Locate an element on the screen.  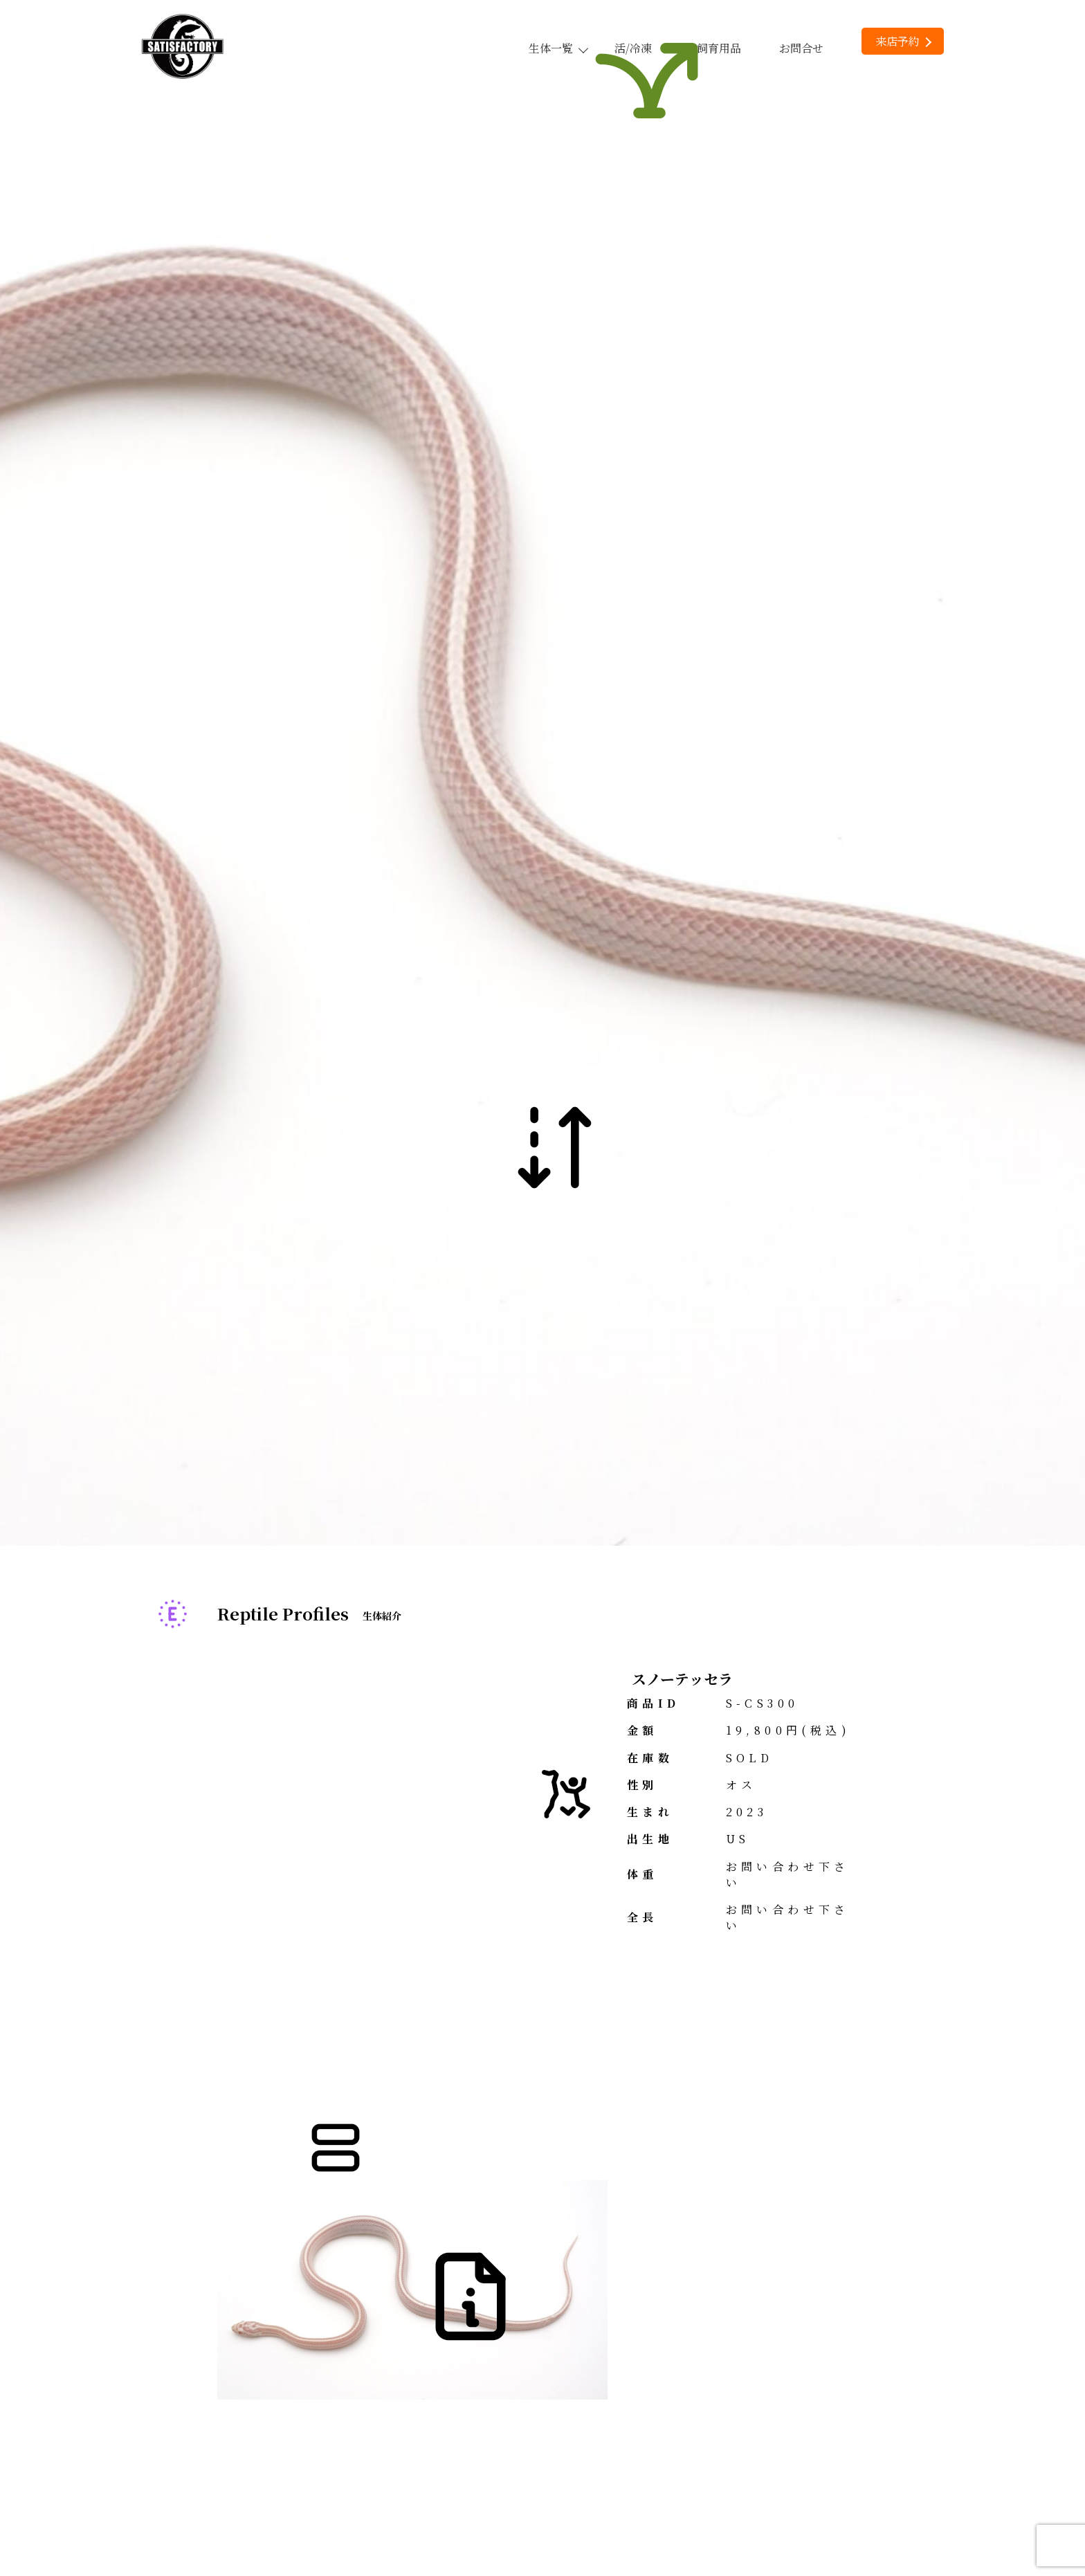
switch to list view is located at coordinates (336, 2148).